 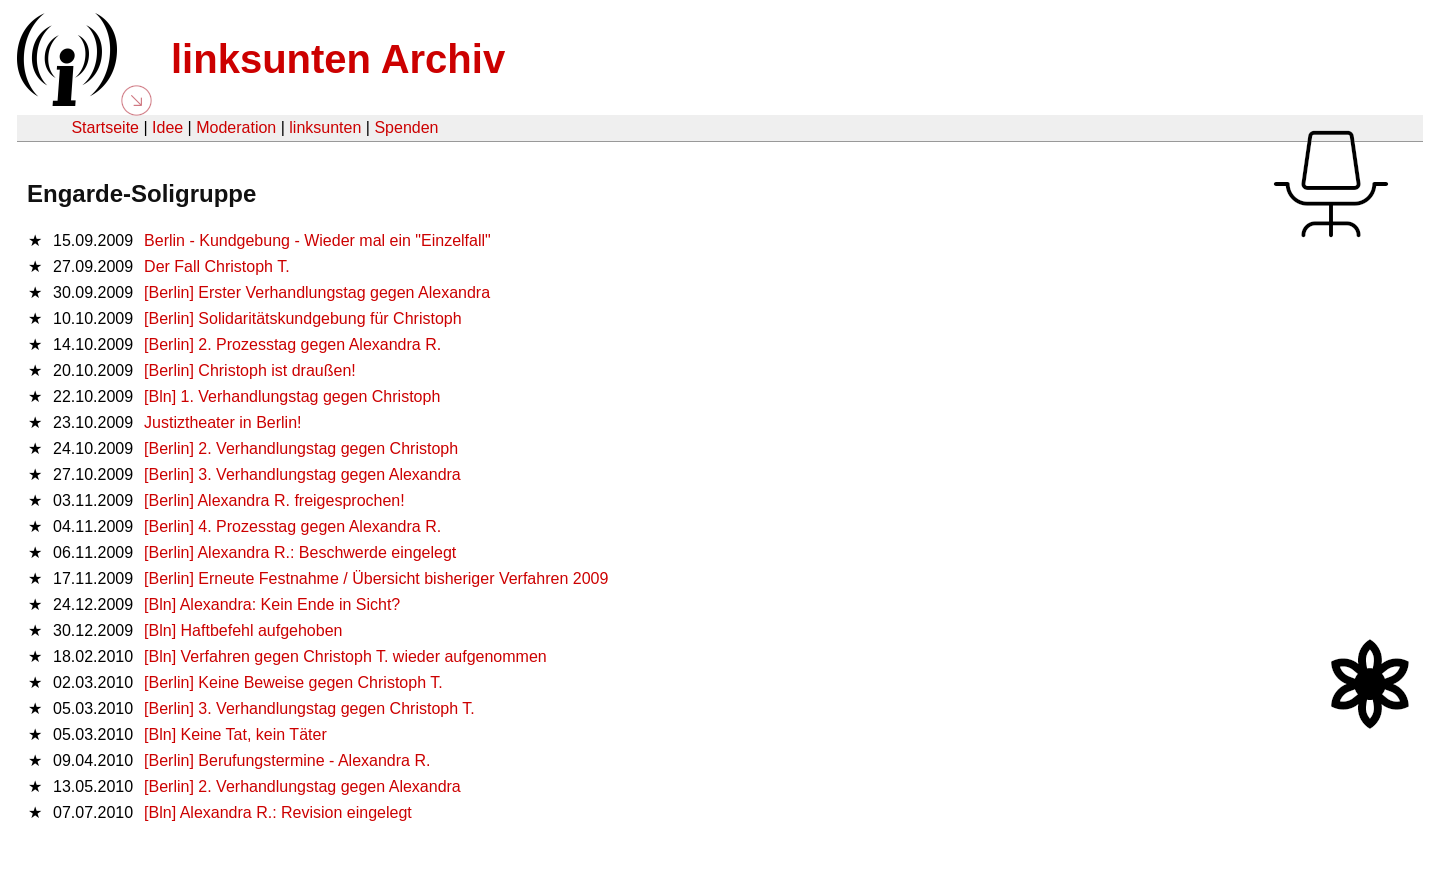 I want to click on access workspace or office settings, so click(x=1331, y=184).